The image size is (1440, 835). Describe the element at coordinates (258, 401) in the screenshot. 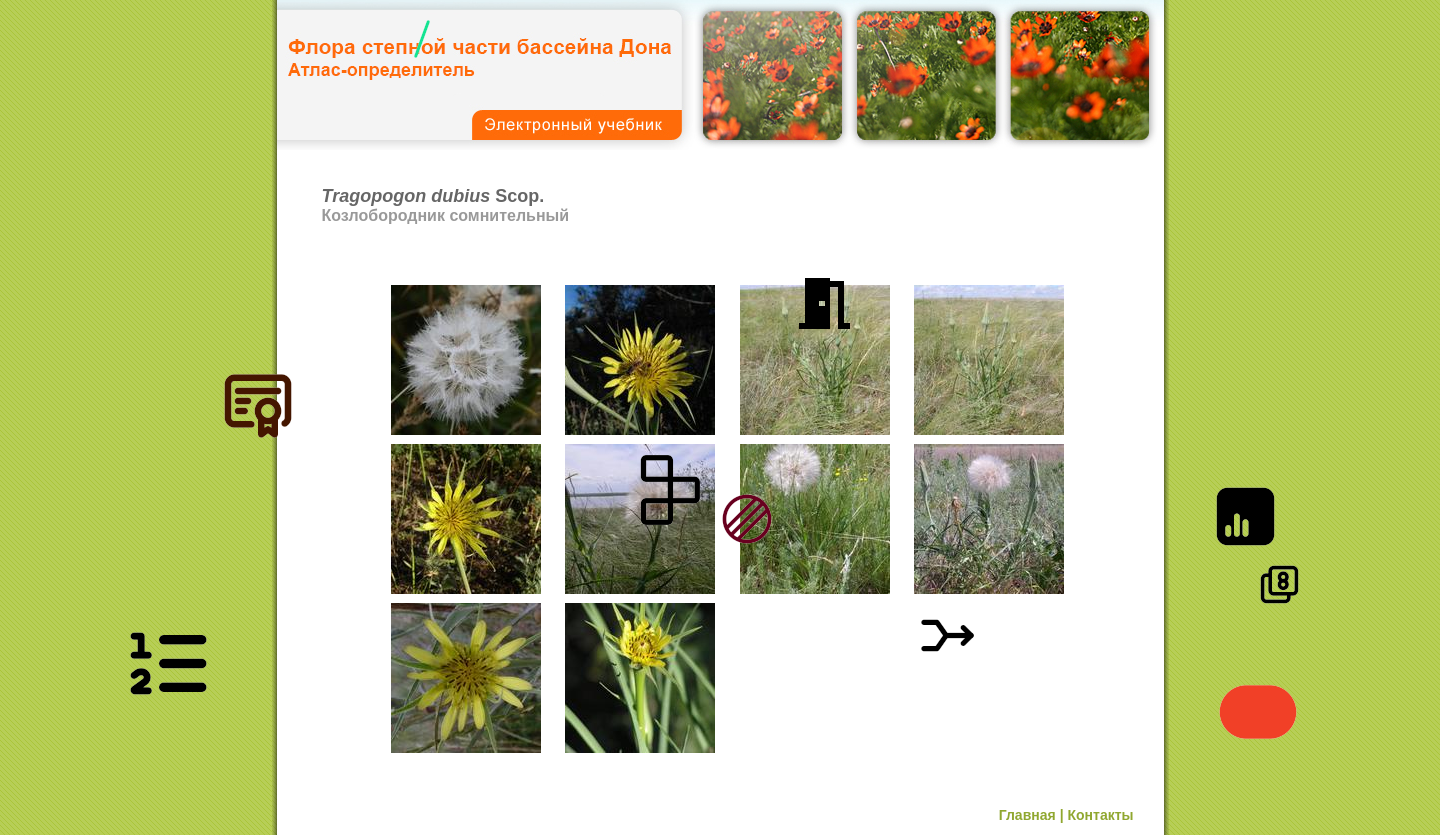

I see `view certificate or credential details` at that location.